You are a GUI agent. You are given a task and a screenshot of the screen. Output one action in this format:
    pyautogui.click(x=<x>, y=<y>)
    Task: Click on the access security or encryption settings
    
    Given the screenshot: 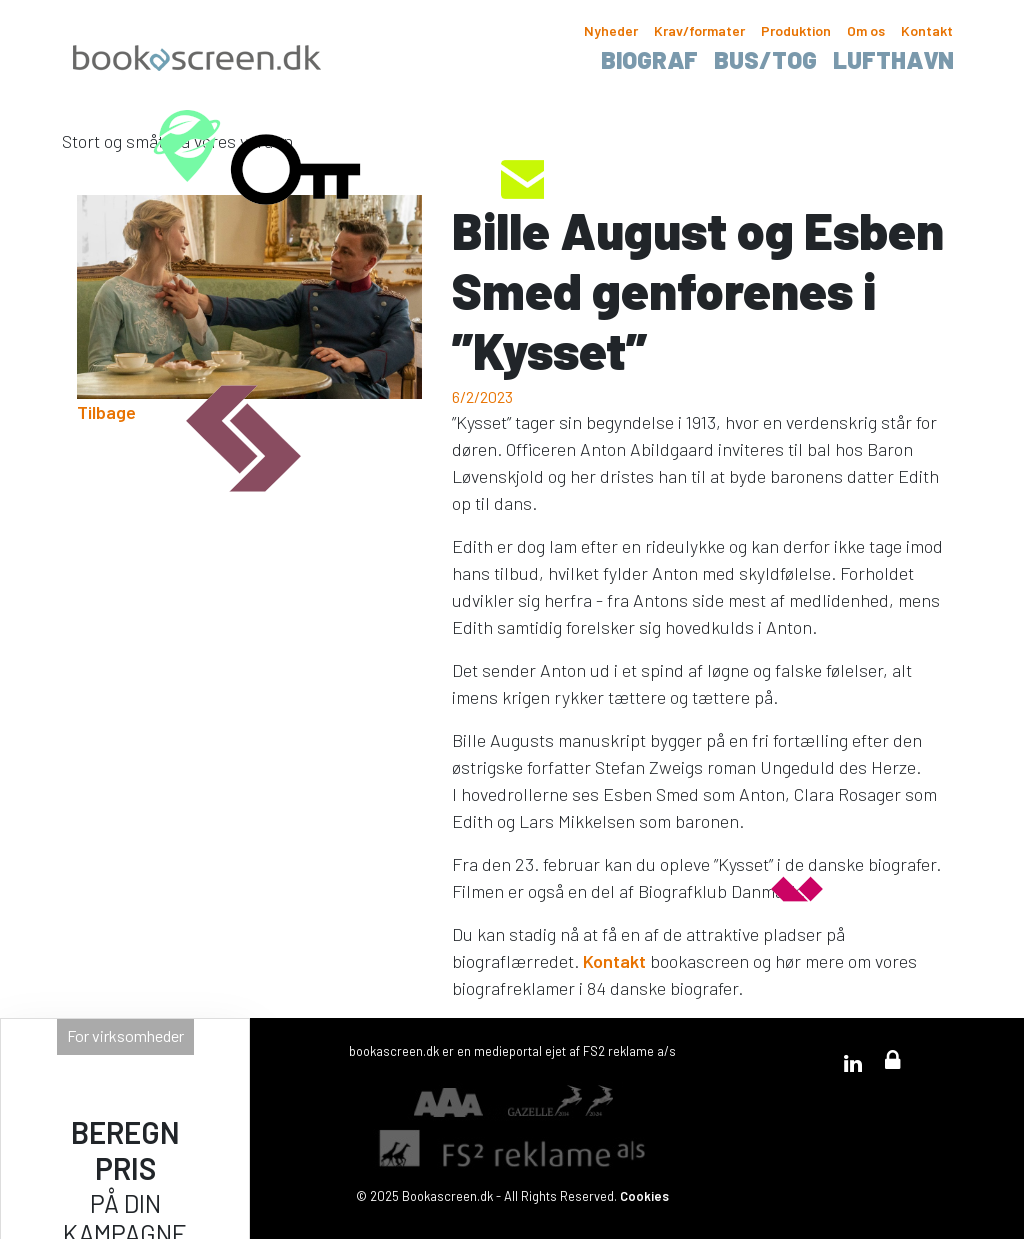 What is the action you would take?
    pyautogui.click(x=295, y=169)
    